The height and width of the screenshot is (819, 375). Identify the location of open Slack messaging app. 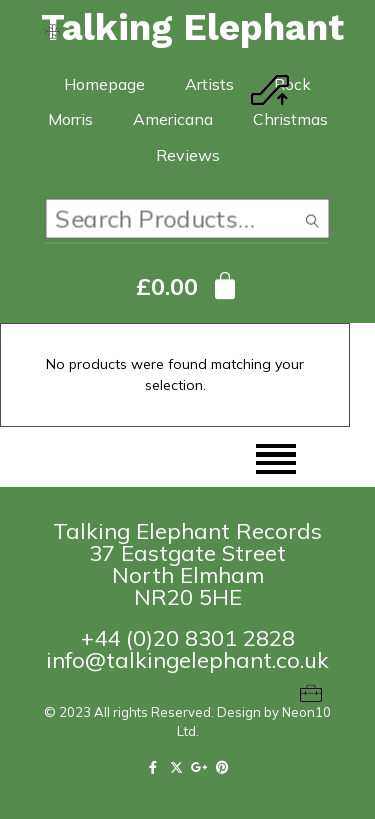
(52, 31).